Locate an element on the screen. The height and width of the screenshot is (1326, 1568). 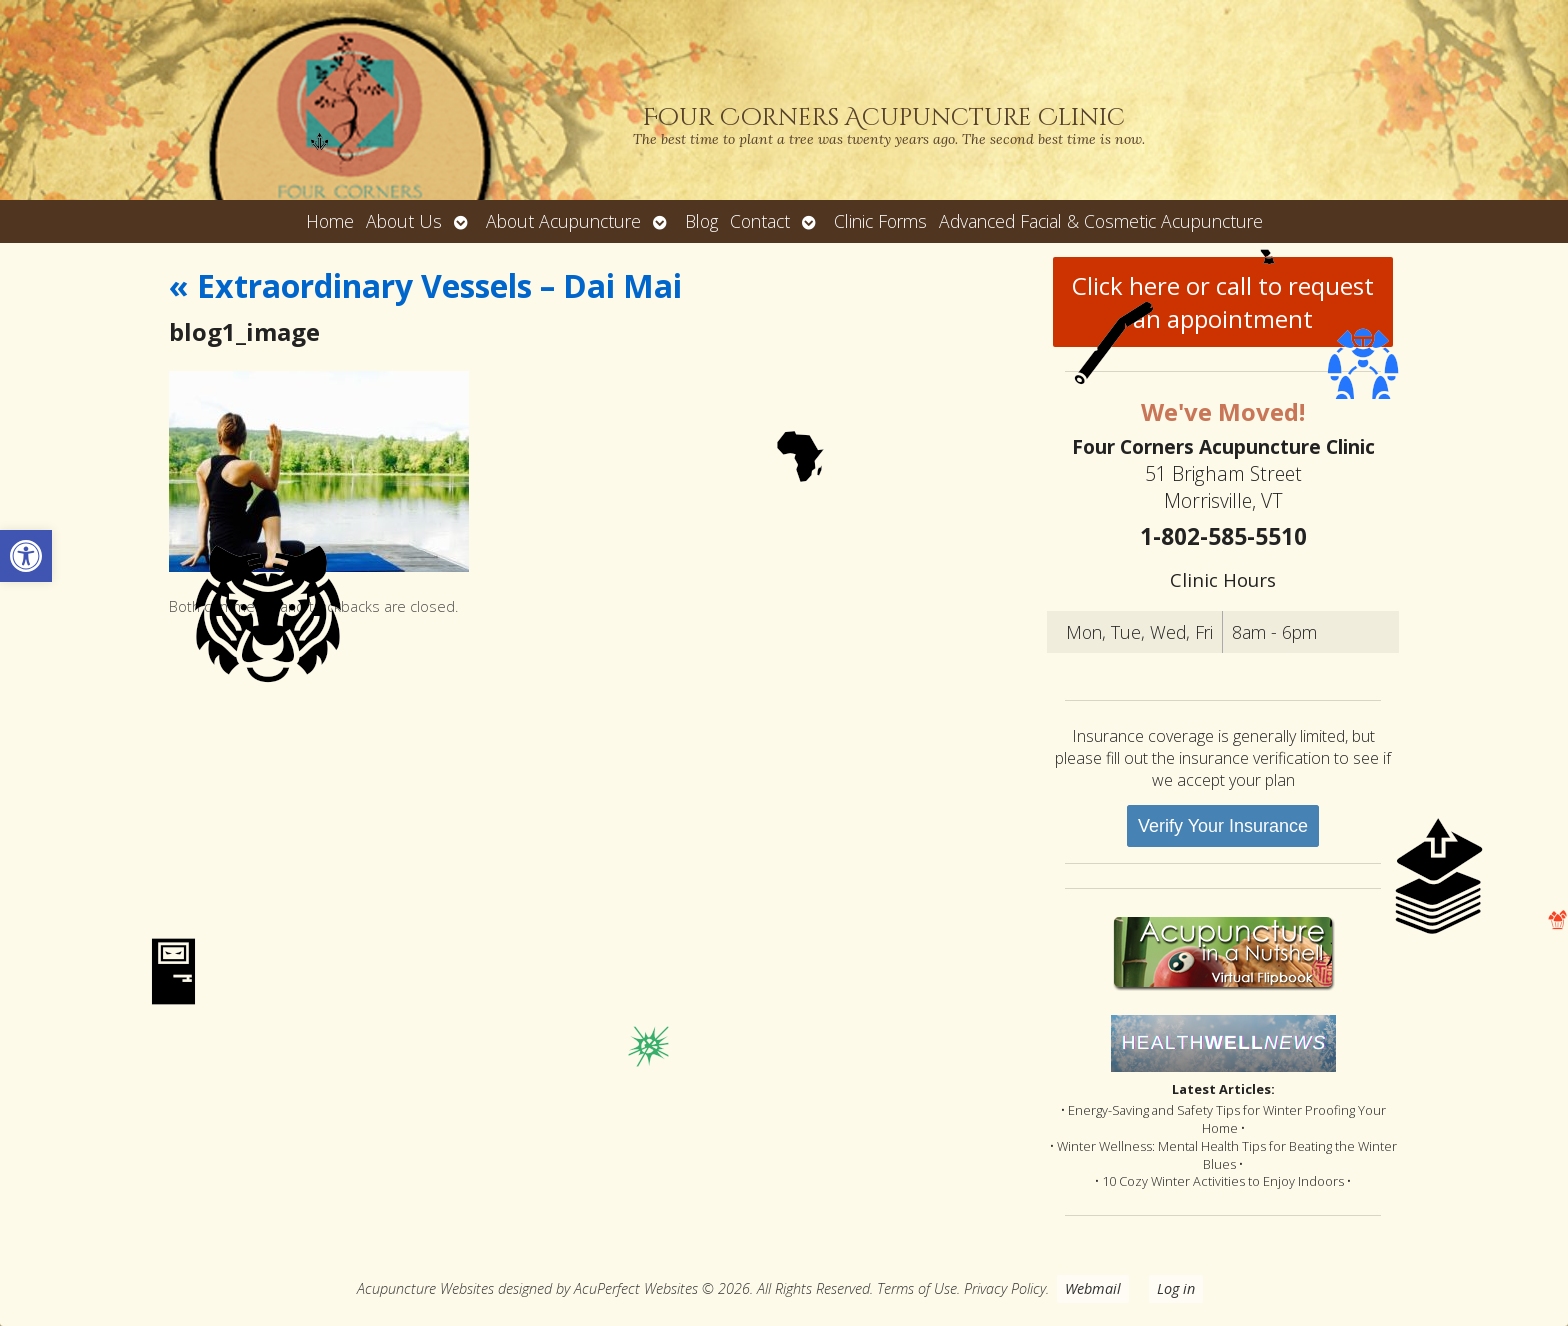
draw a card from the deck is located at coordinates (1439, 876).